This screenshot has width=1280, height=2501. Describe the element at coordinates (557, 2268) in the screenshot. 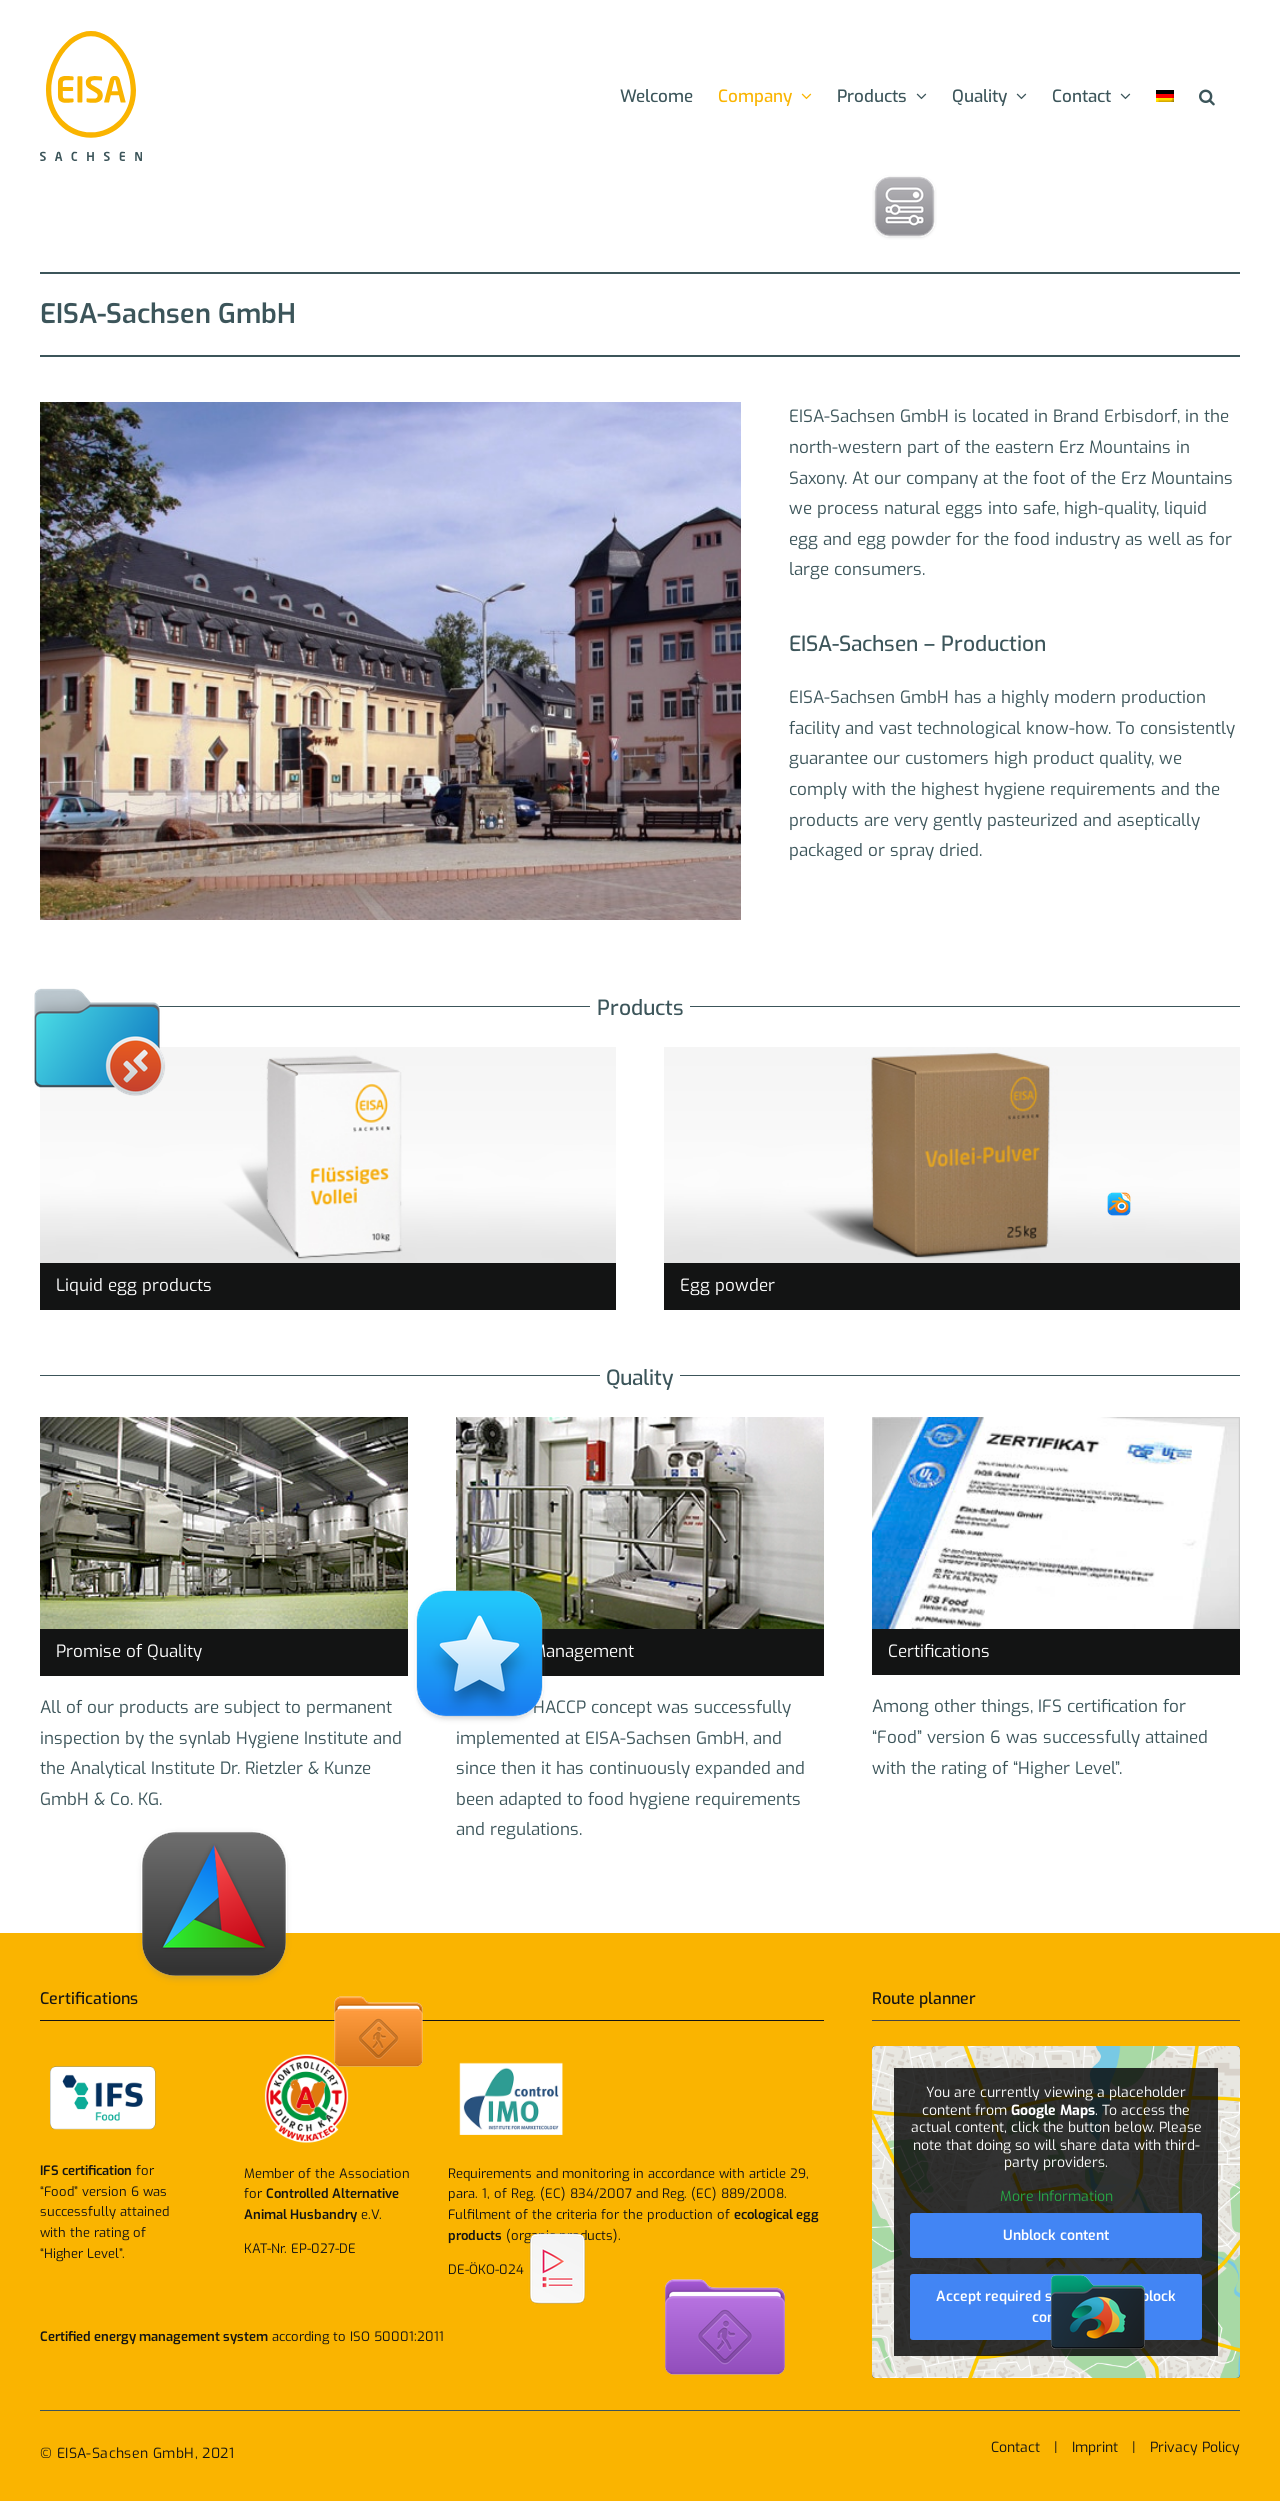

I see `open a playlist file` at that location.